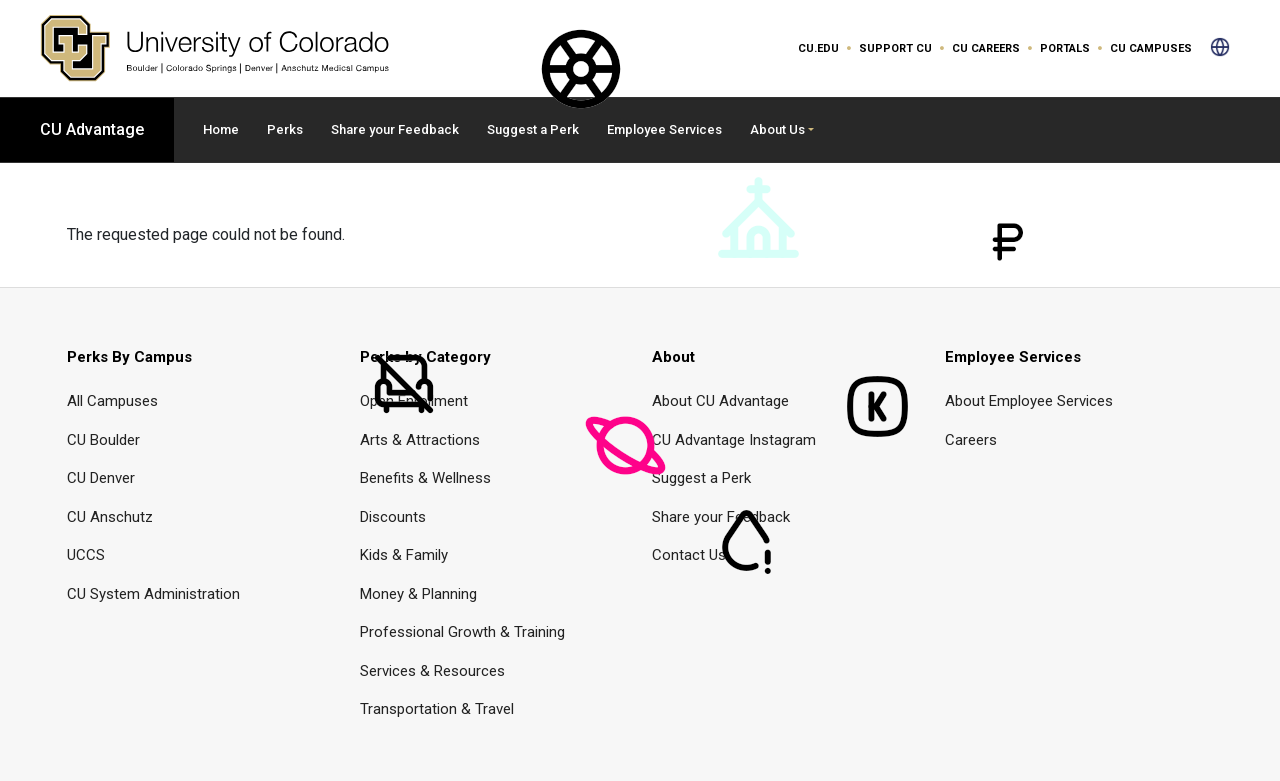 The width and height of the screenshot is (1280, 781). Describe the element at coordinates (758, 217) in the screenshot. I see `view nearby churches or places of worship` at that location.